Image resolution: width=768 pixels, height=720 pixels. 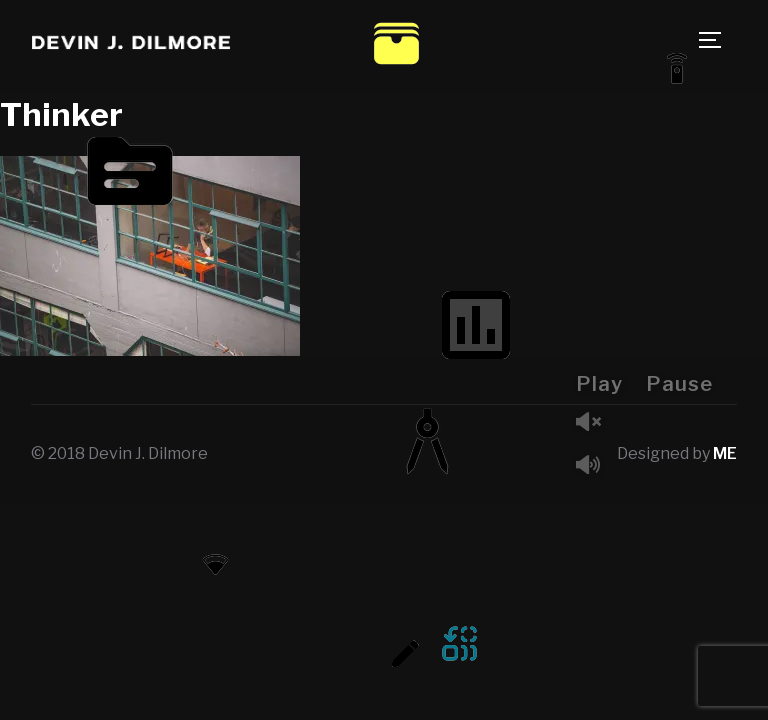 What do you see at coordinates (459, 643) in the screenshot?
I see `replace all matching instances in a document` at bounding box center [459, 643].